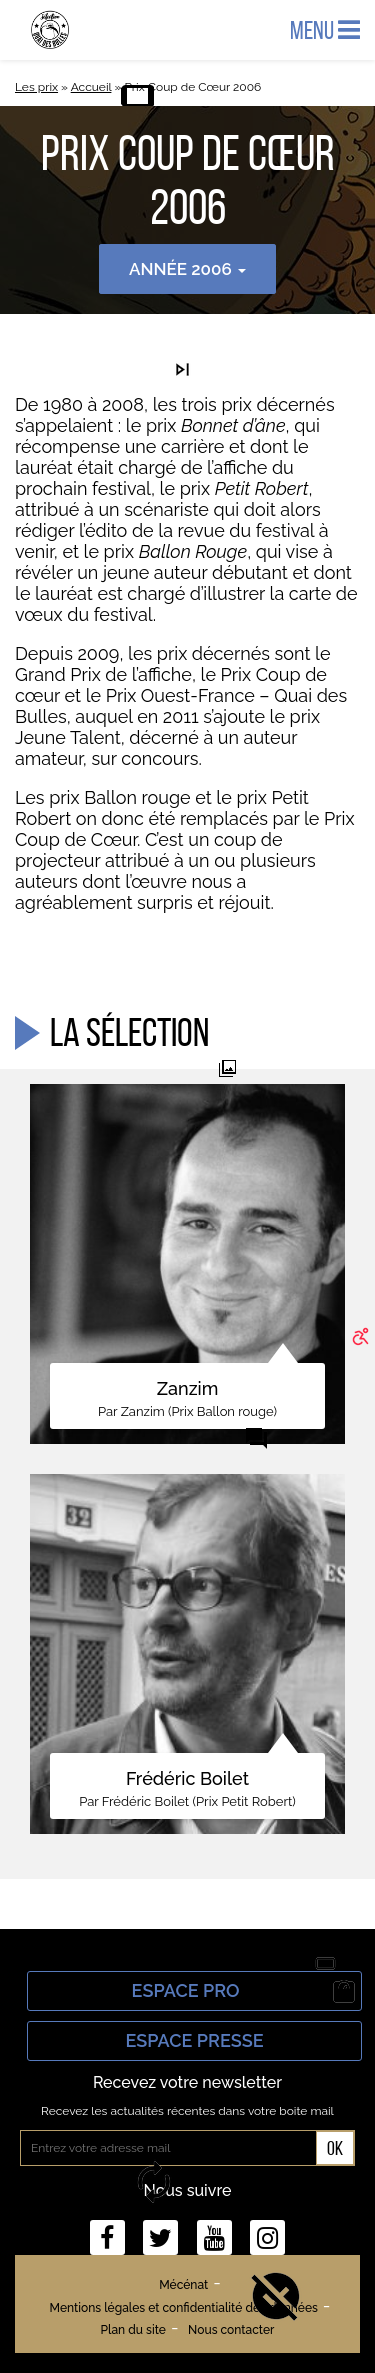 Image resolution: width=375 pixels, height=2373 pixels. I want to click on switch device to landscape mode, so click(138, 96).